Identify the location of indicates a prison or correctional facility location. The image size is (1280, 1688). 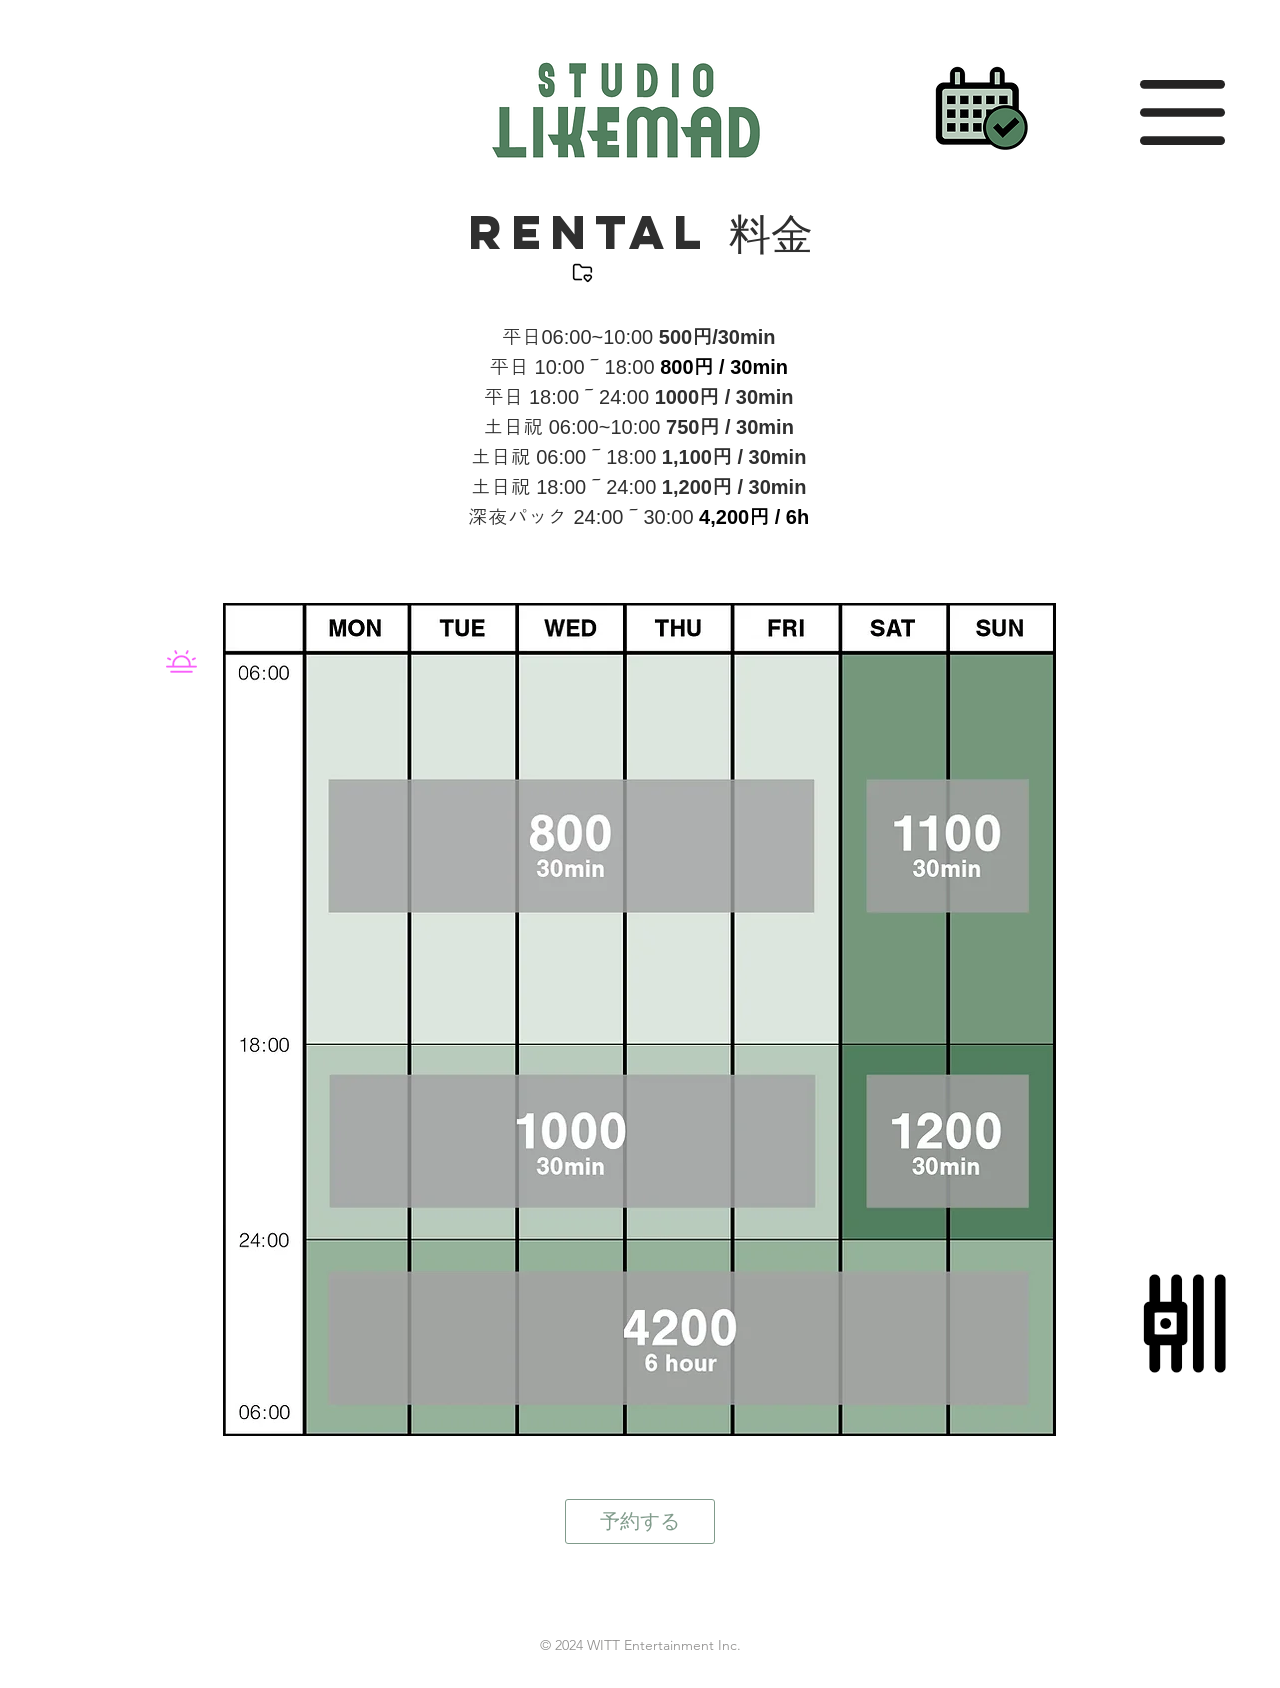
(1187, 1323).